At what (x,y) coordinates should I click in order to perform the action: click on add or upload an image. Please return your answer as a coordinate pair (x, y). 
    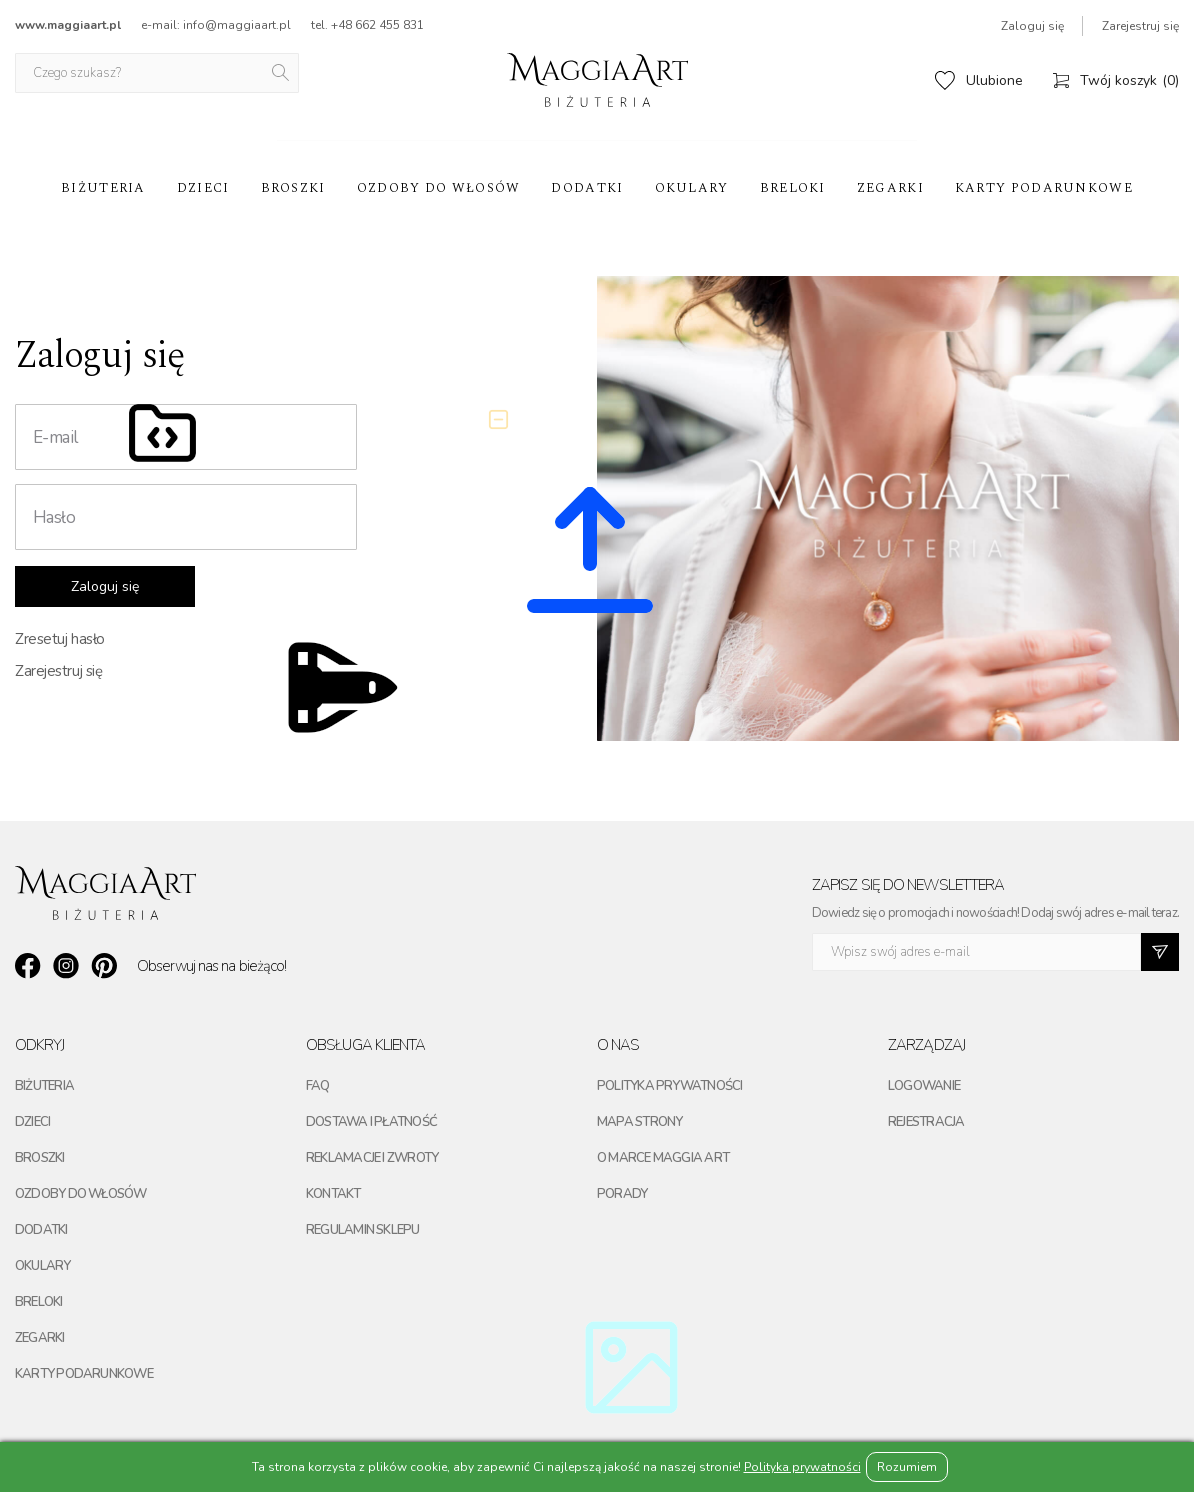
    Looking at the image, I should click on (631, 1367).